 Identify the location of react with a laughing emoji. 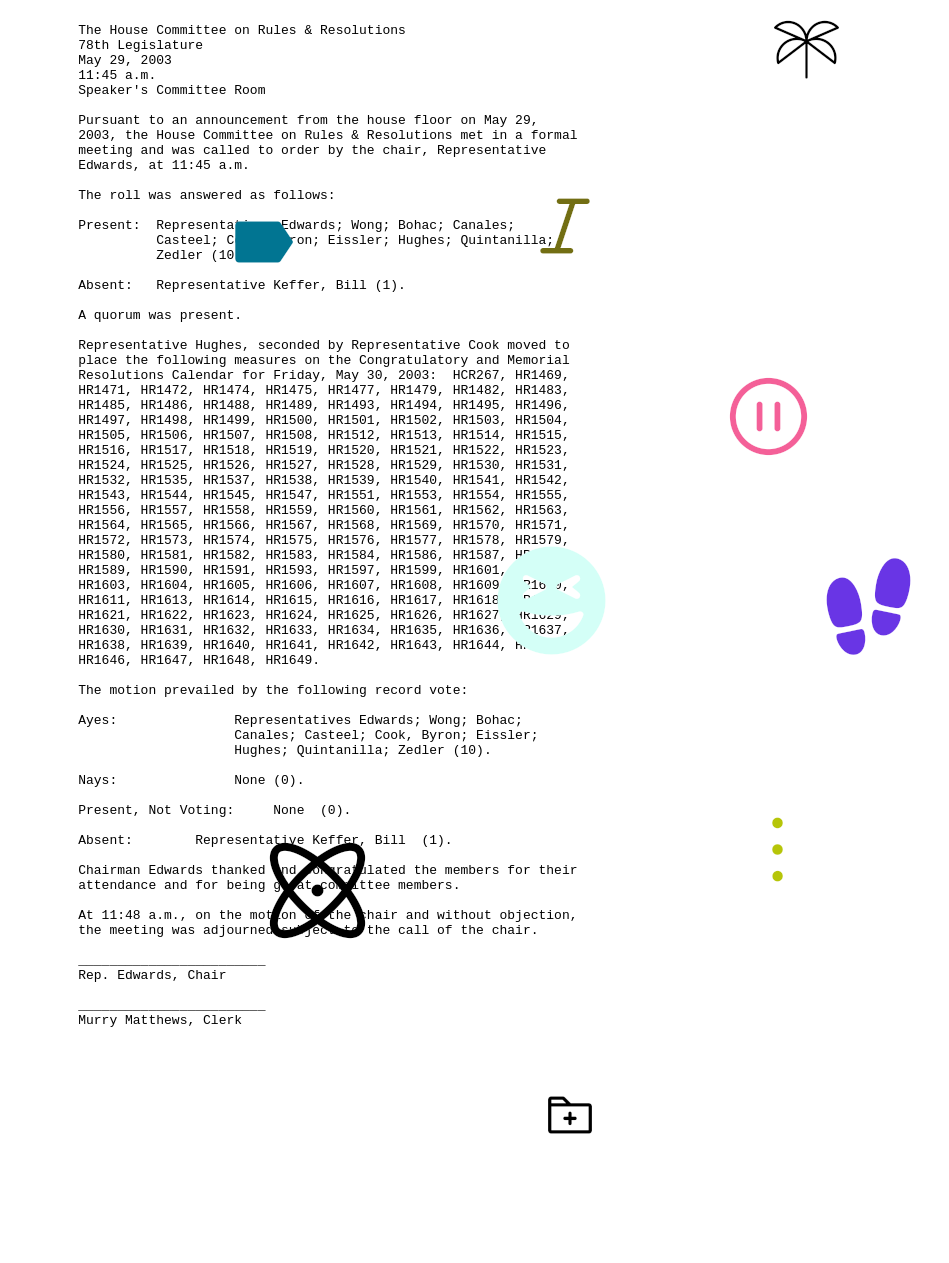
(551, 600).